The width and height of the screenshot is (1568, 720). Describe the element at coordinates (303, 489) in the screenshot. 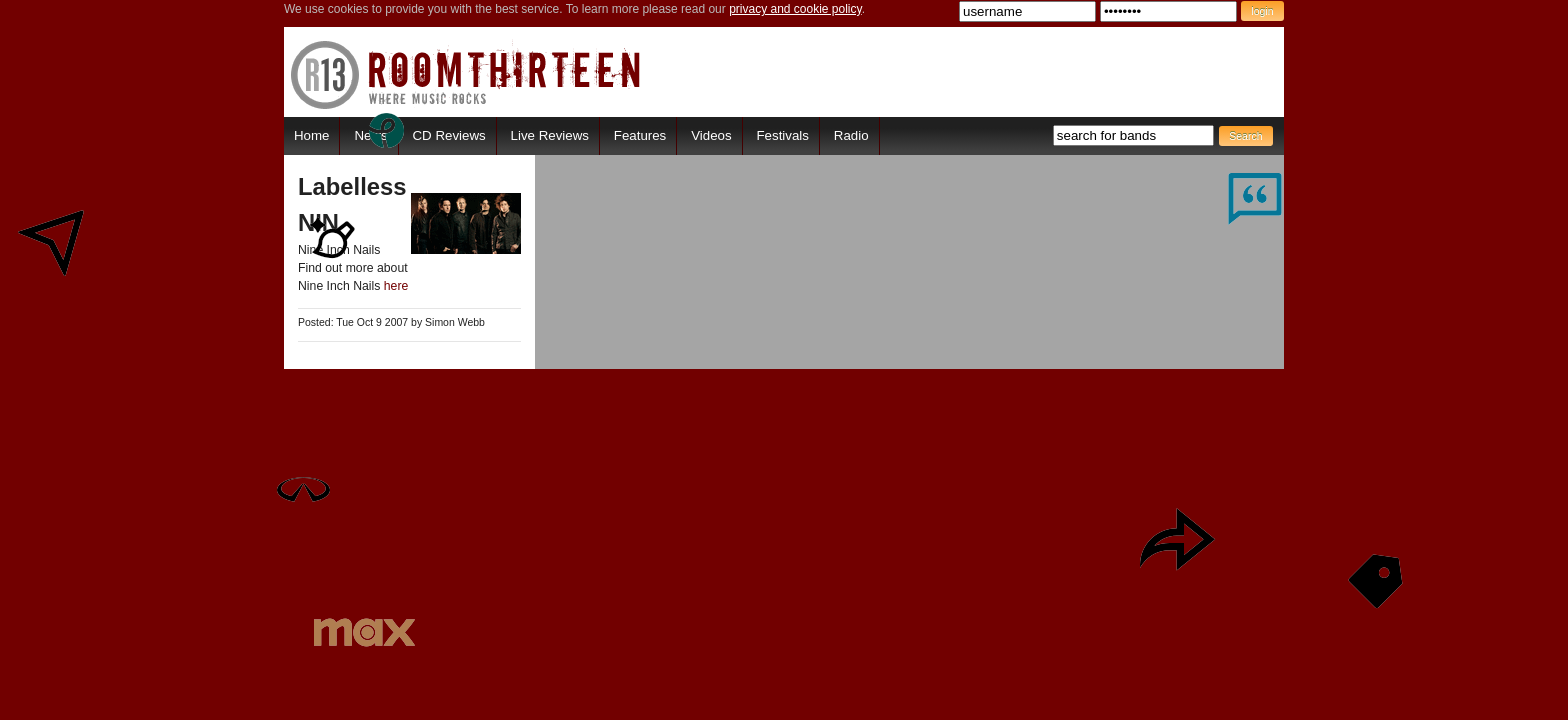

I see `Infiniti brand logo` at that location.